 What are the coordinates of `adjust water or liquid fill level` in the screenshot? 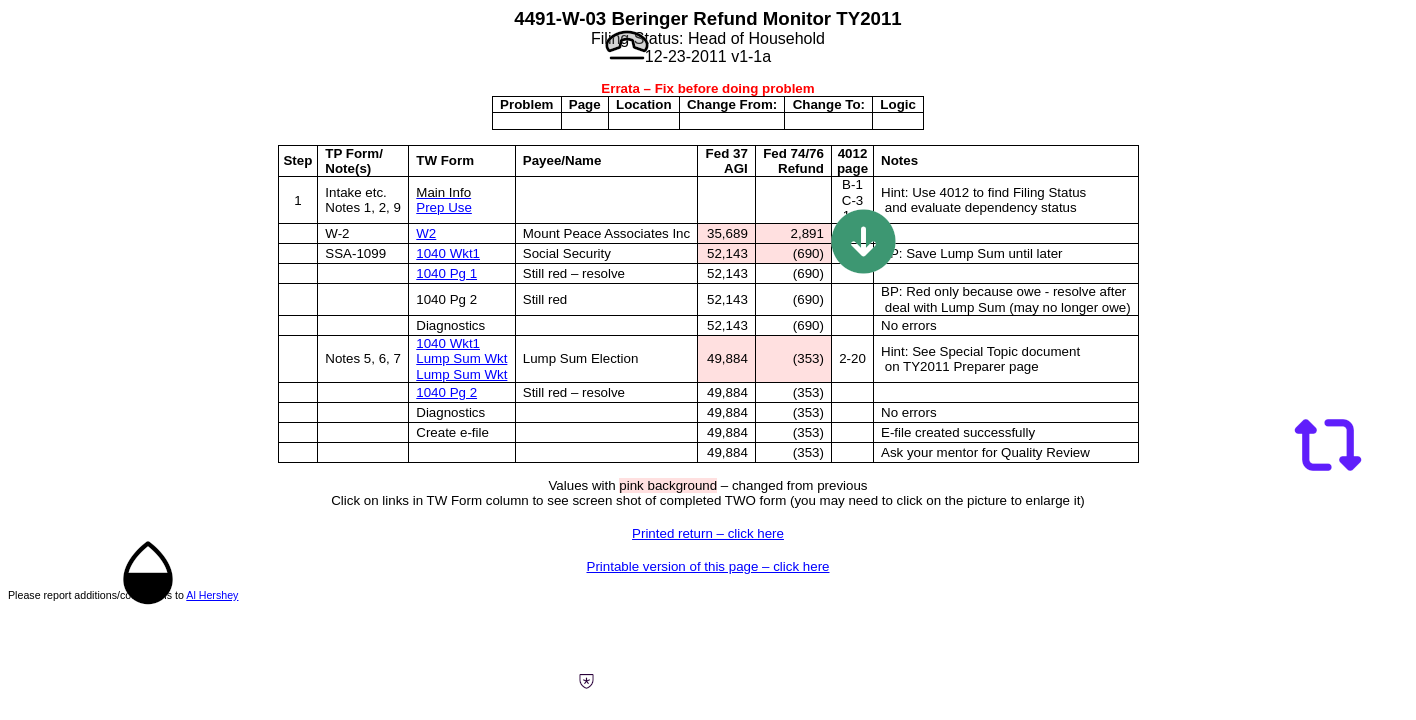 It's located at (148, 575).